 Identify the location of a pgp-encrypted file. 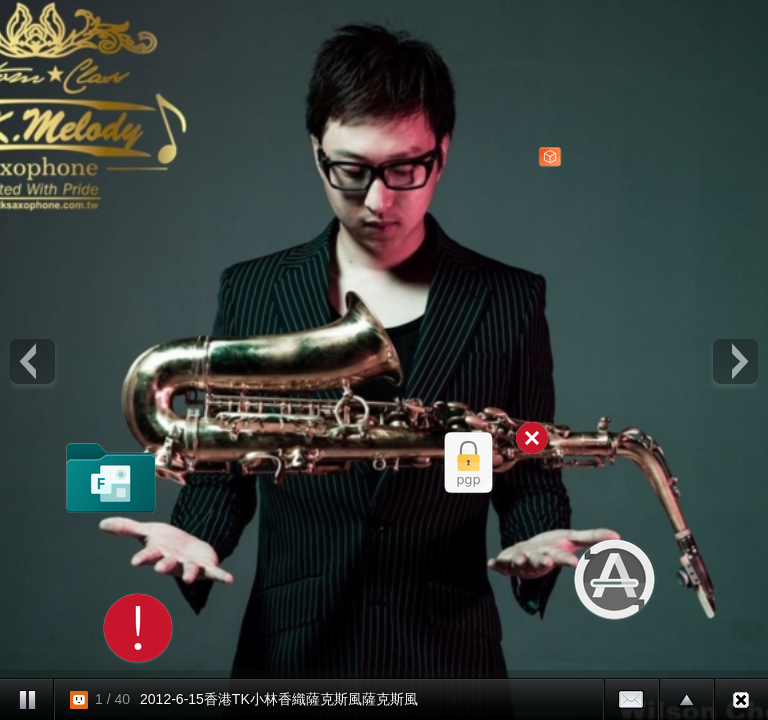
(468, 462).